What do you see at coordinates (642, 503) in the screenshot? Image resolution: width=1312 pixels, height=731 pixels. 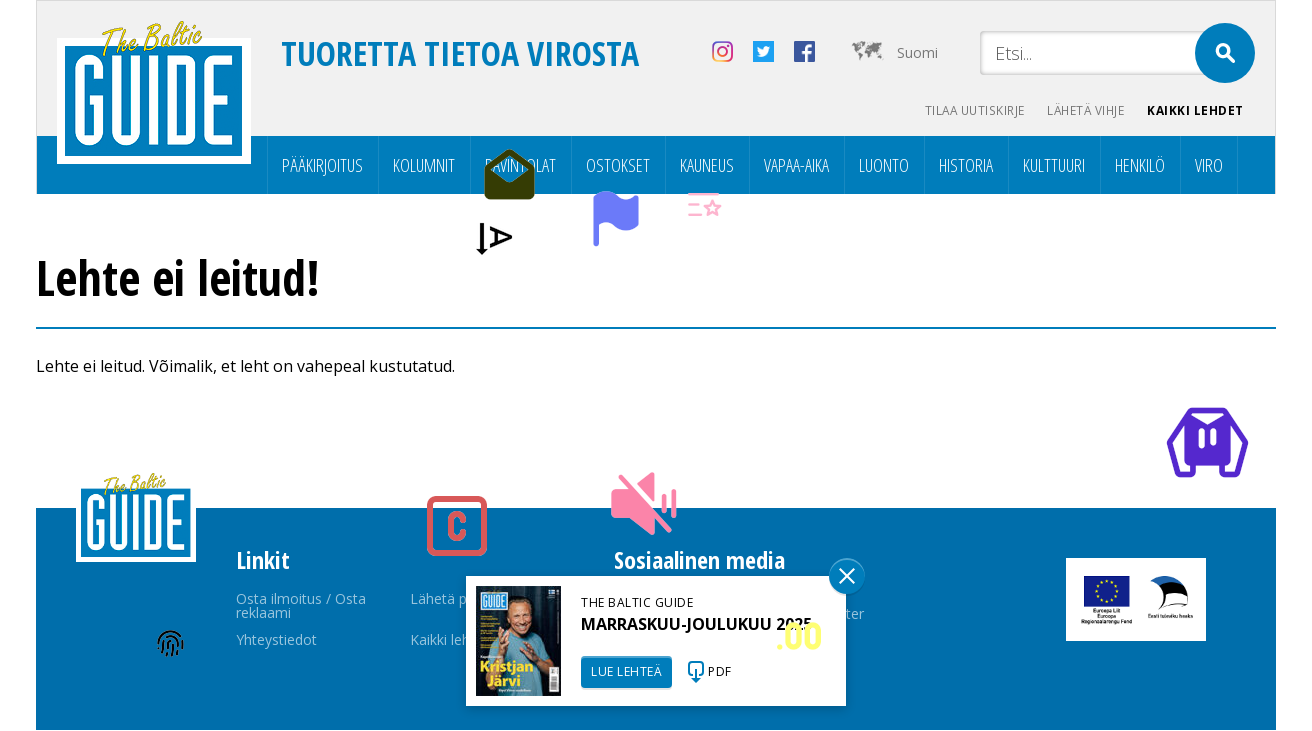 I see `mute audio or sound` at bounding box center [642, 503].